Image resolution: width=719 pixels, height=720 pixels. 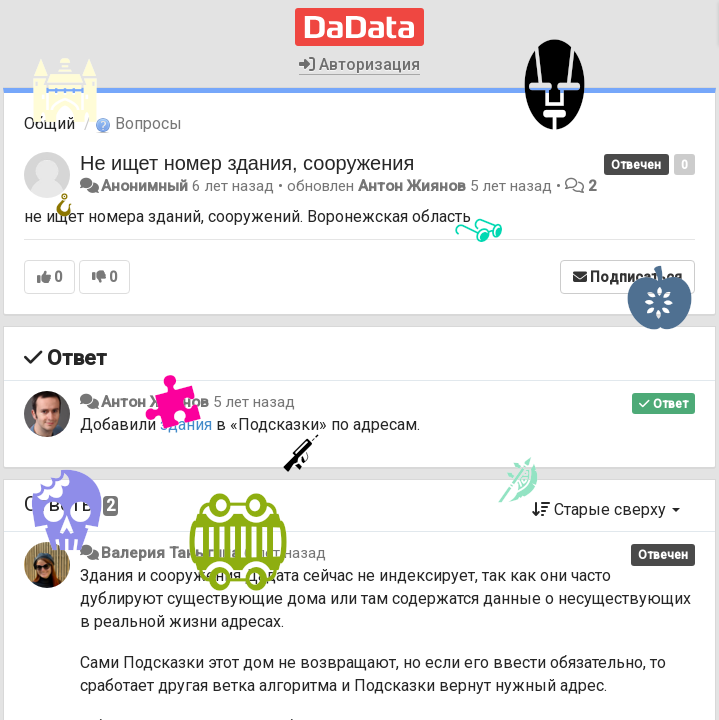 I want to click on access plugins or extensions, so click(x=173, y=402).